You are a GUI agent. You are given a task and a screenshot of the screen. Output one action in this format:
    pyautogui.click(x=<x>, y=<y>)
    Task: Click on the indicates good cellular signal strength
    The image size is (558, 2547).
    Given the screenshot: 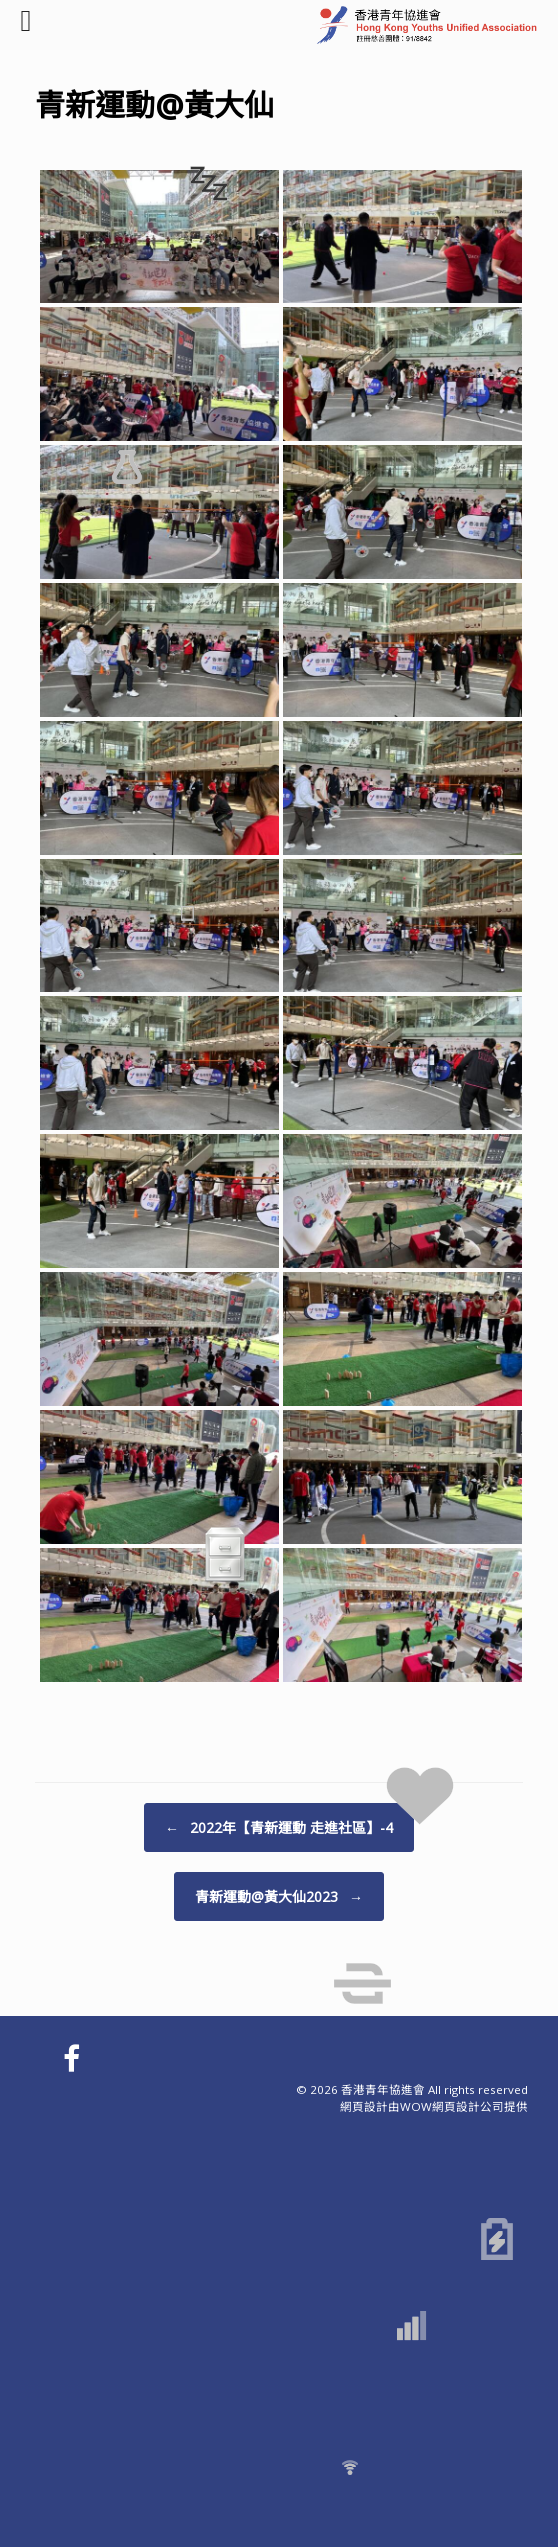 What is the action you would take?
    pyautogui.click(x=412, y=2326)
    